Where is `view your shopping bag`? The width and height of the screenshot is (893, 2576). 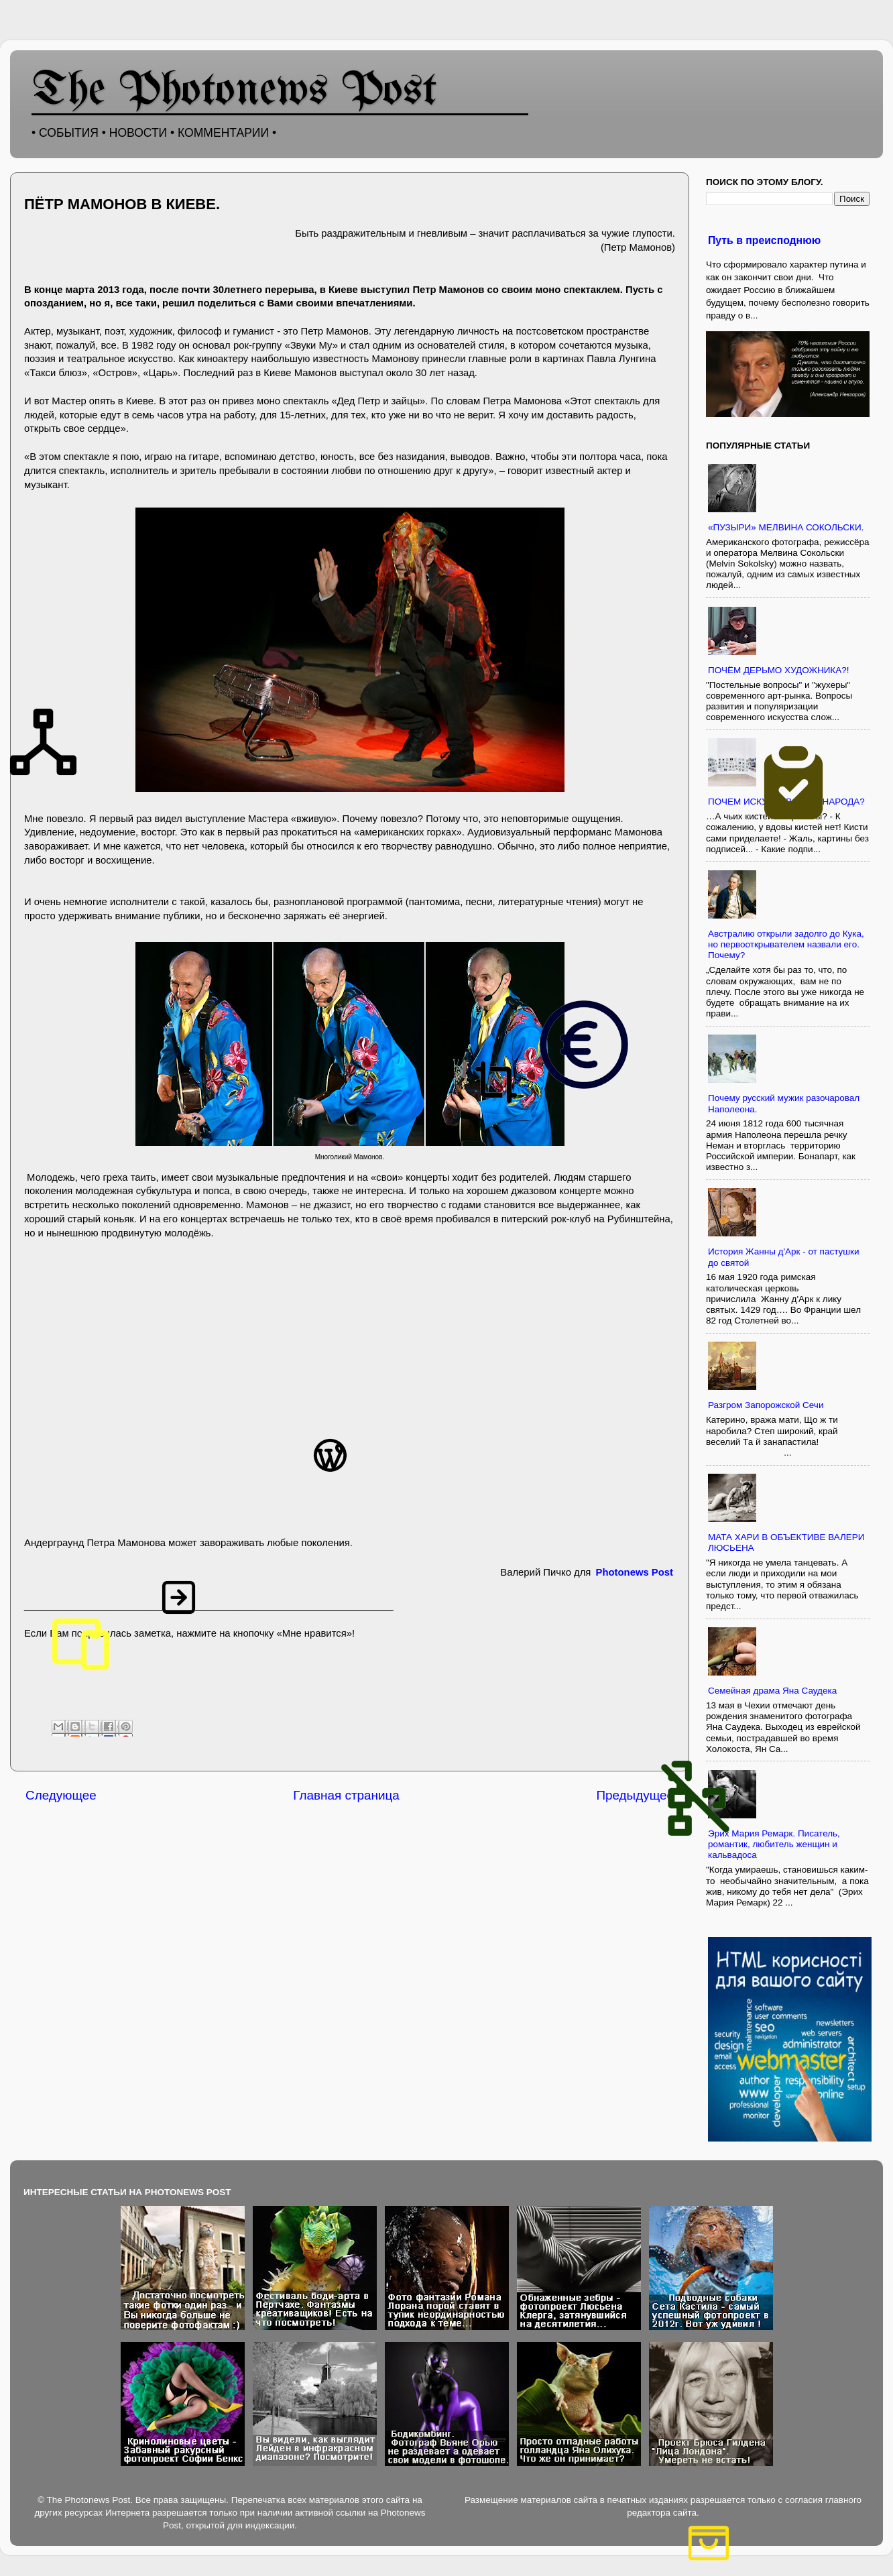
view your shopping bag is located at coordinates (709, 2543).